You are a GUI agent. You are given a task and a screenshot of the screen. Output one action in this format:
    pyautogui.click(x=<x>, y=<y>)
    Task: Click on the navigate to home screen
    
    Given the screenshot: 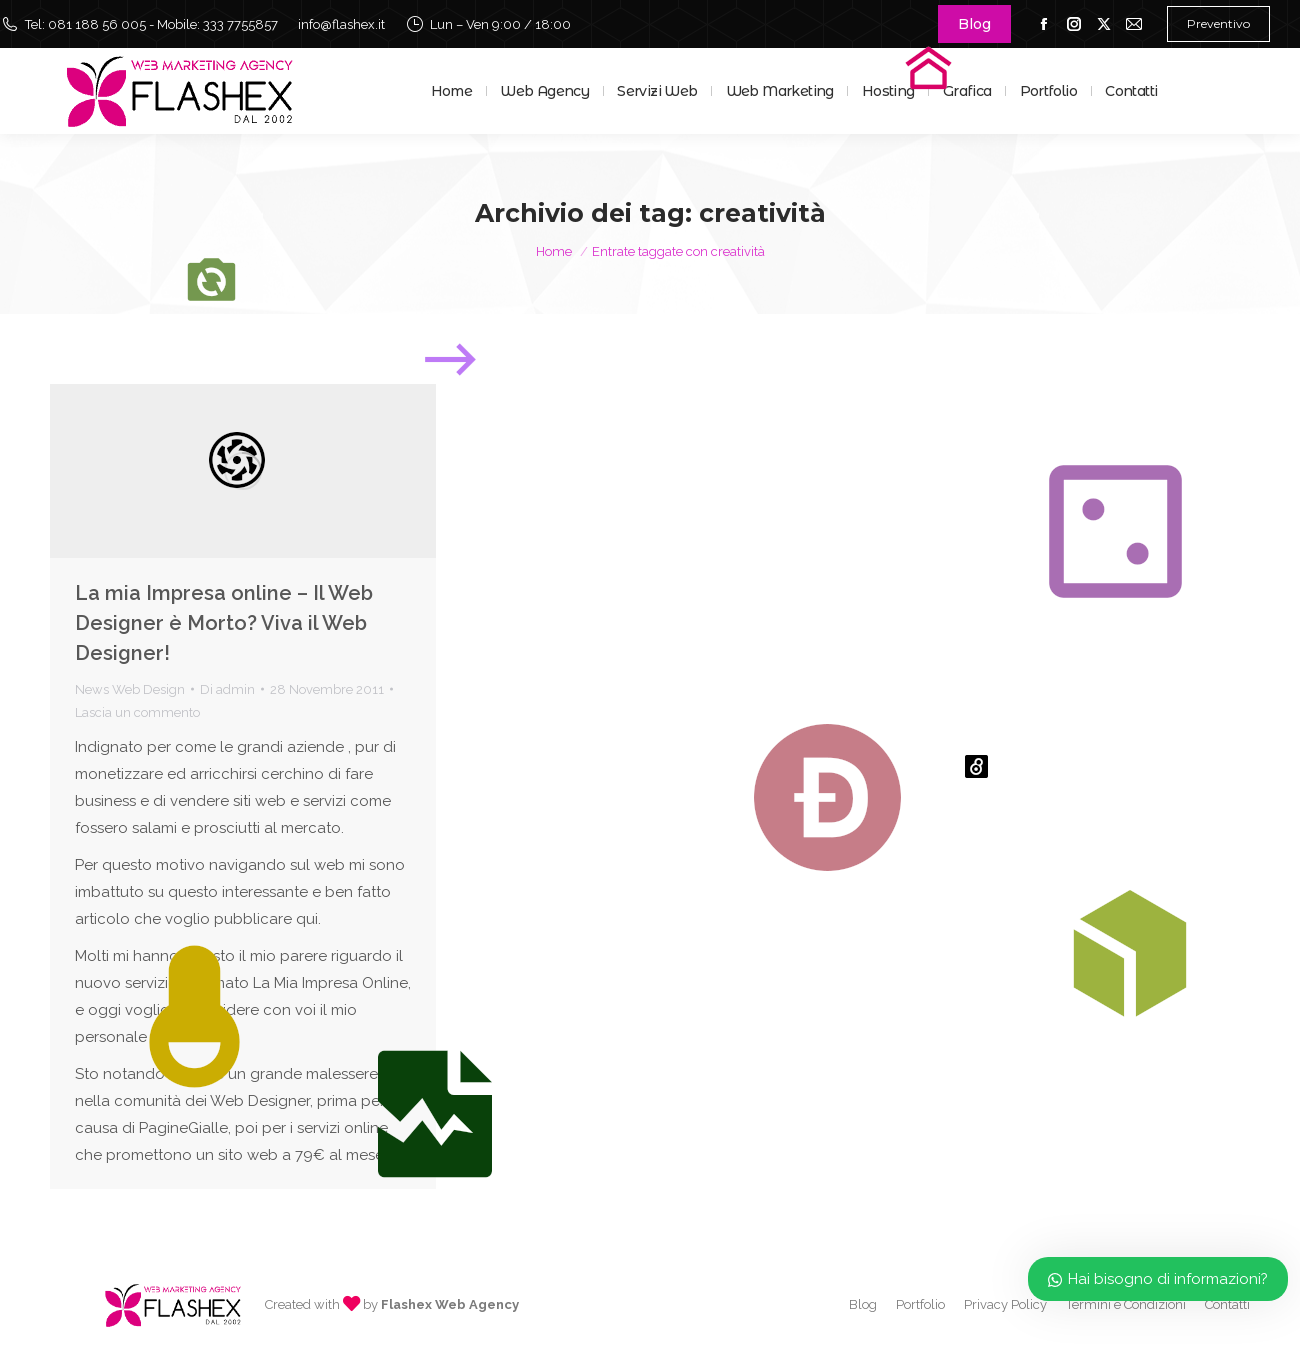 What is the action you would take?
    pyautogui.click(x=928, y=68)
    